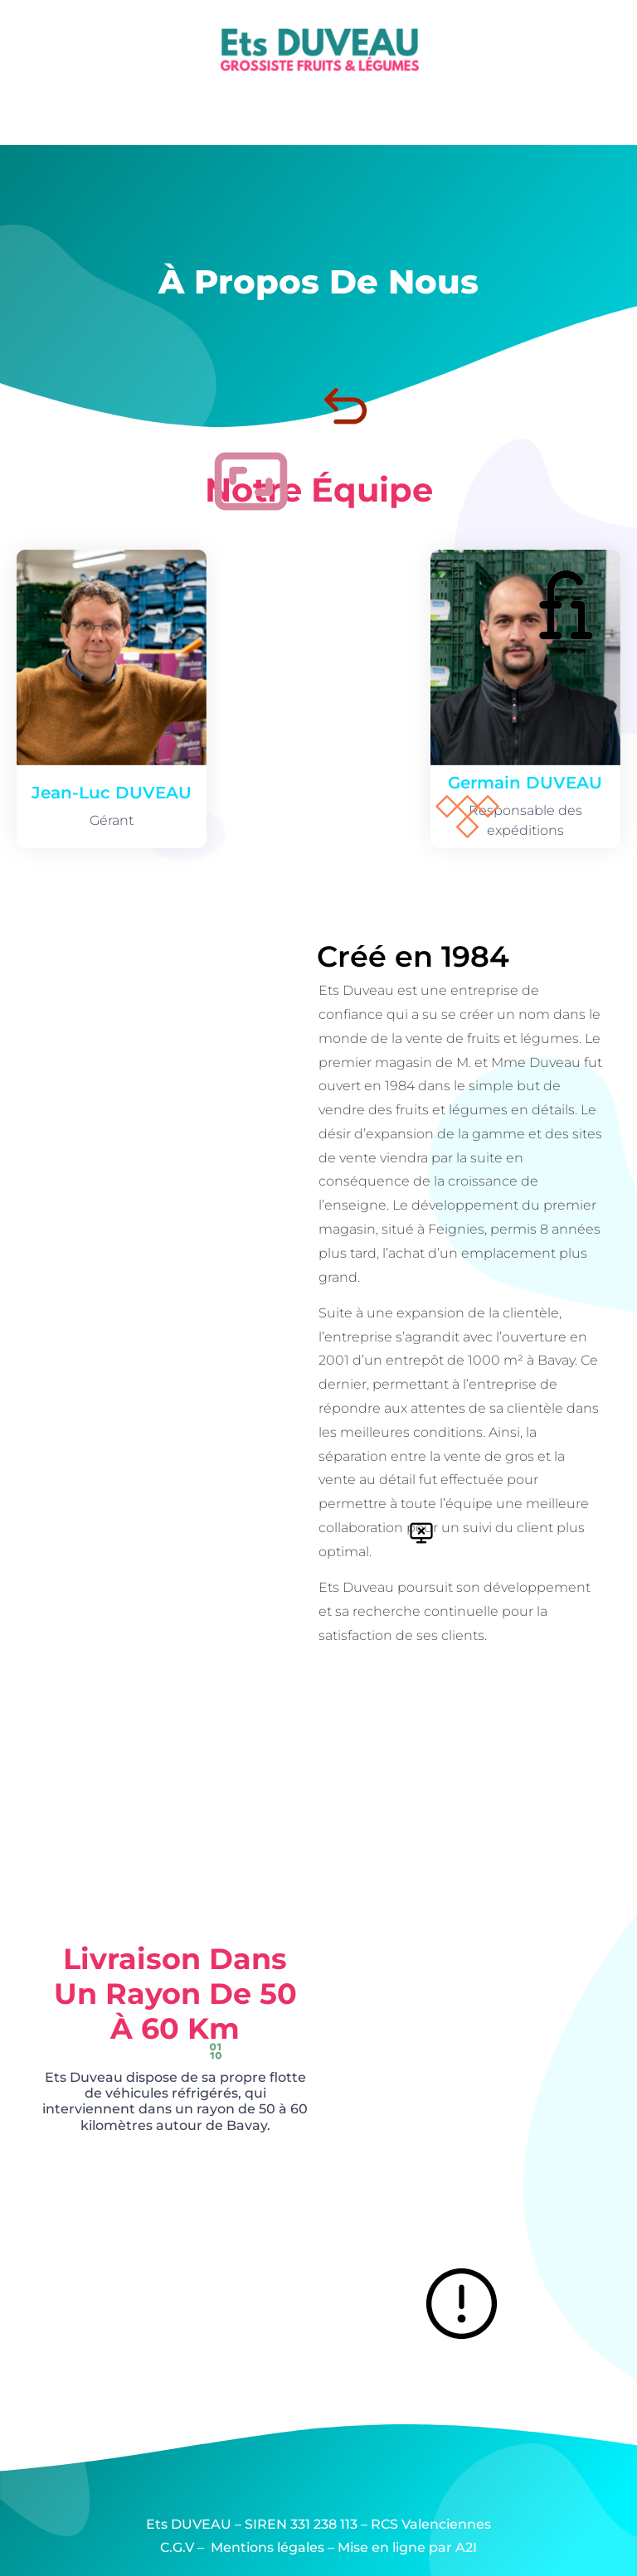 This screenshot has width=637, height=2576. Describe the element at coordinates (421, 1533) in the screenshot. I see `disconnect or disable display` at that location.